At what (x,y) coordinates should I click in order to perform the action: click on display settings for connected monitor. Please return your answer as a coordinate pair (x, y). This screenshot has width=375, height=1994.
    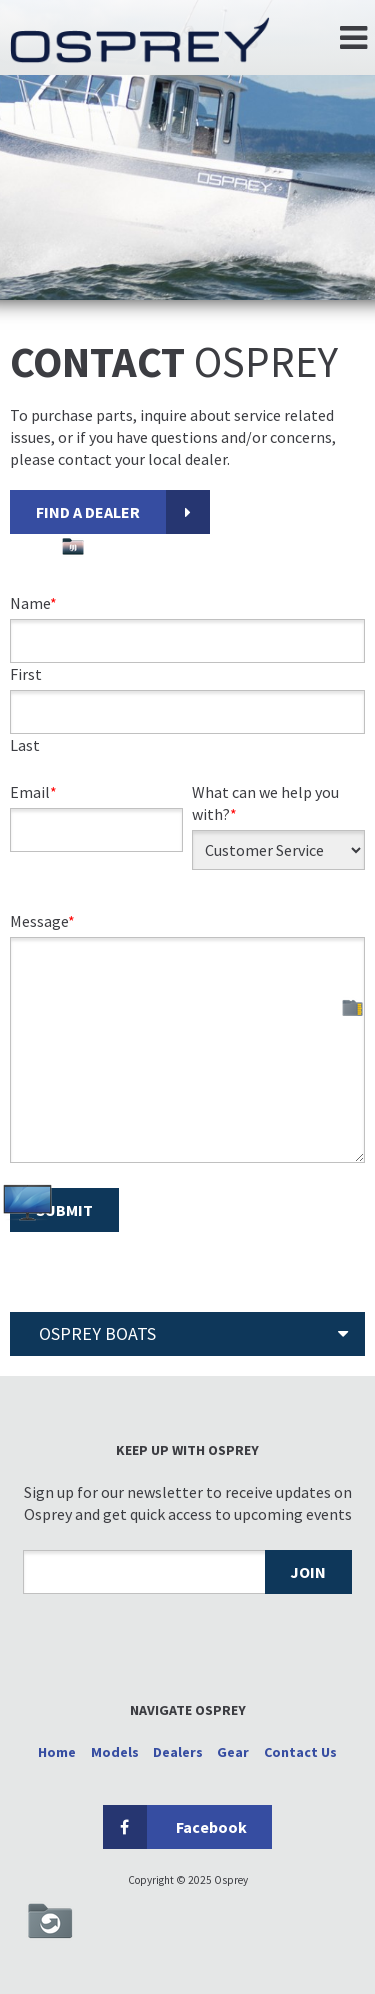
    Looking at the image, I should click on (27, 1197).